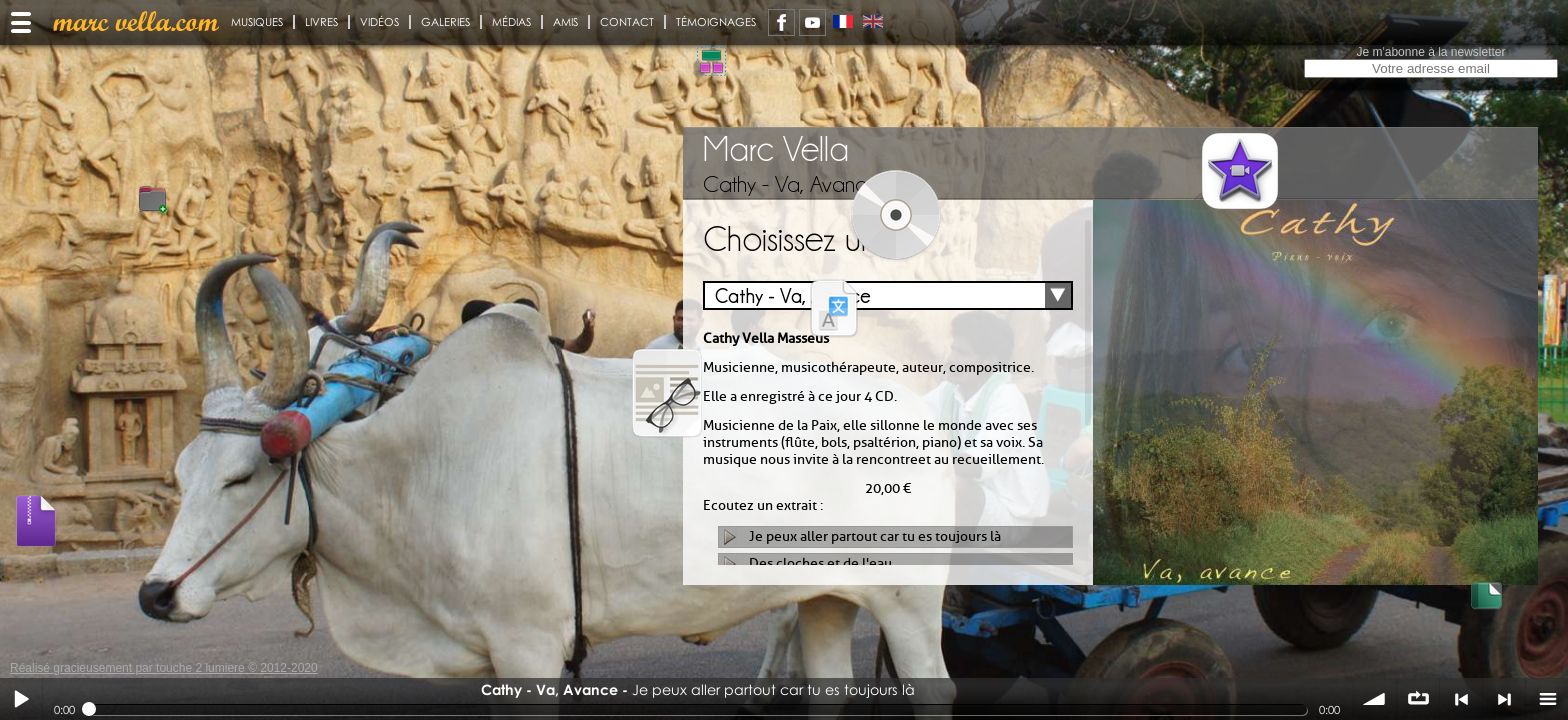  What do you see at coordinates (1240, 171) in the screenshot?
I see `open iMovie video editing application` at bounding box center [1240, 171].